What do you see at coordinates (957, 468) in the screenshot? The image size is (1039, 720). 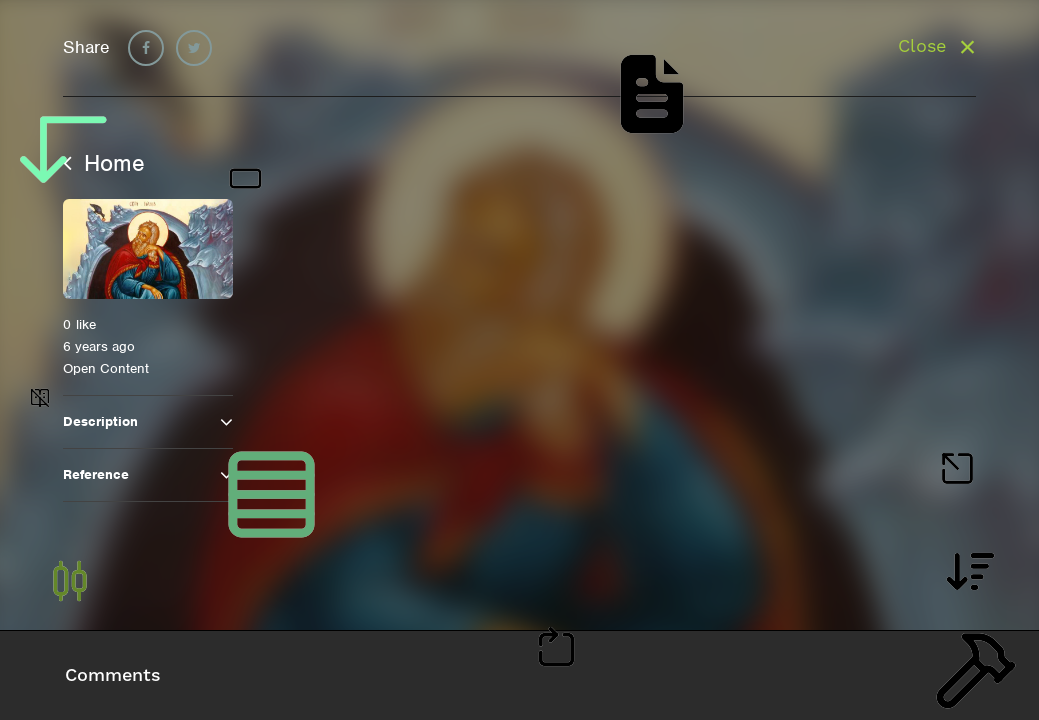 I see `open link in new window` at bounding box center [957, 468].